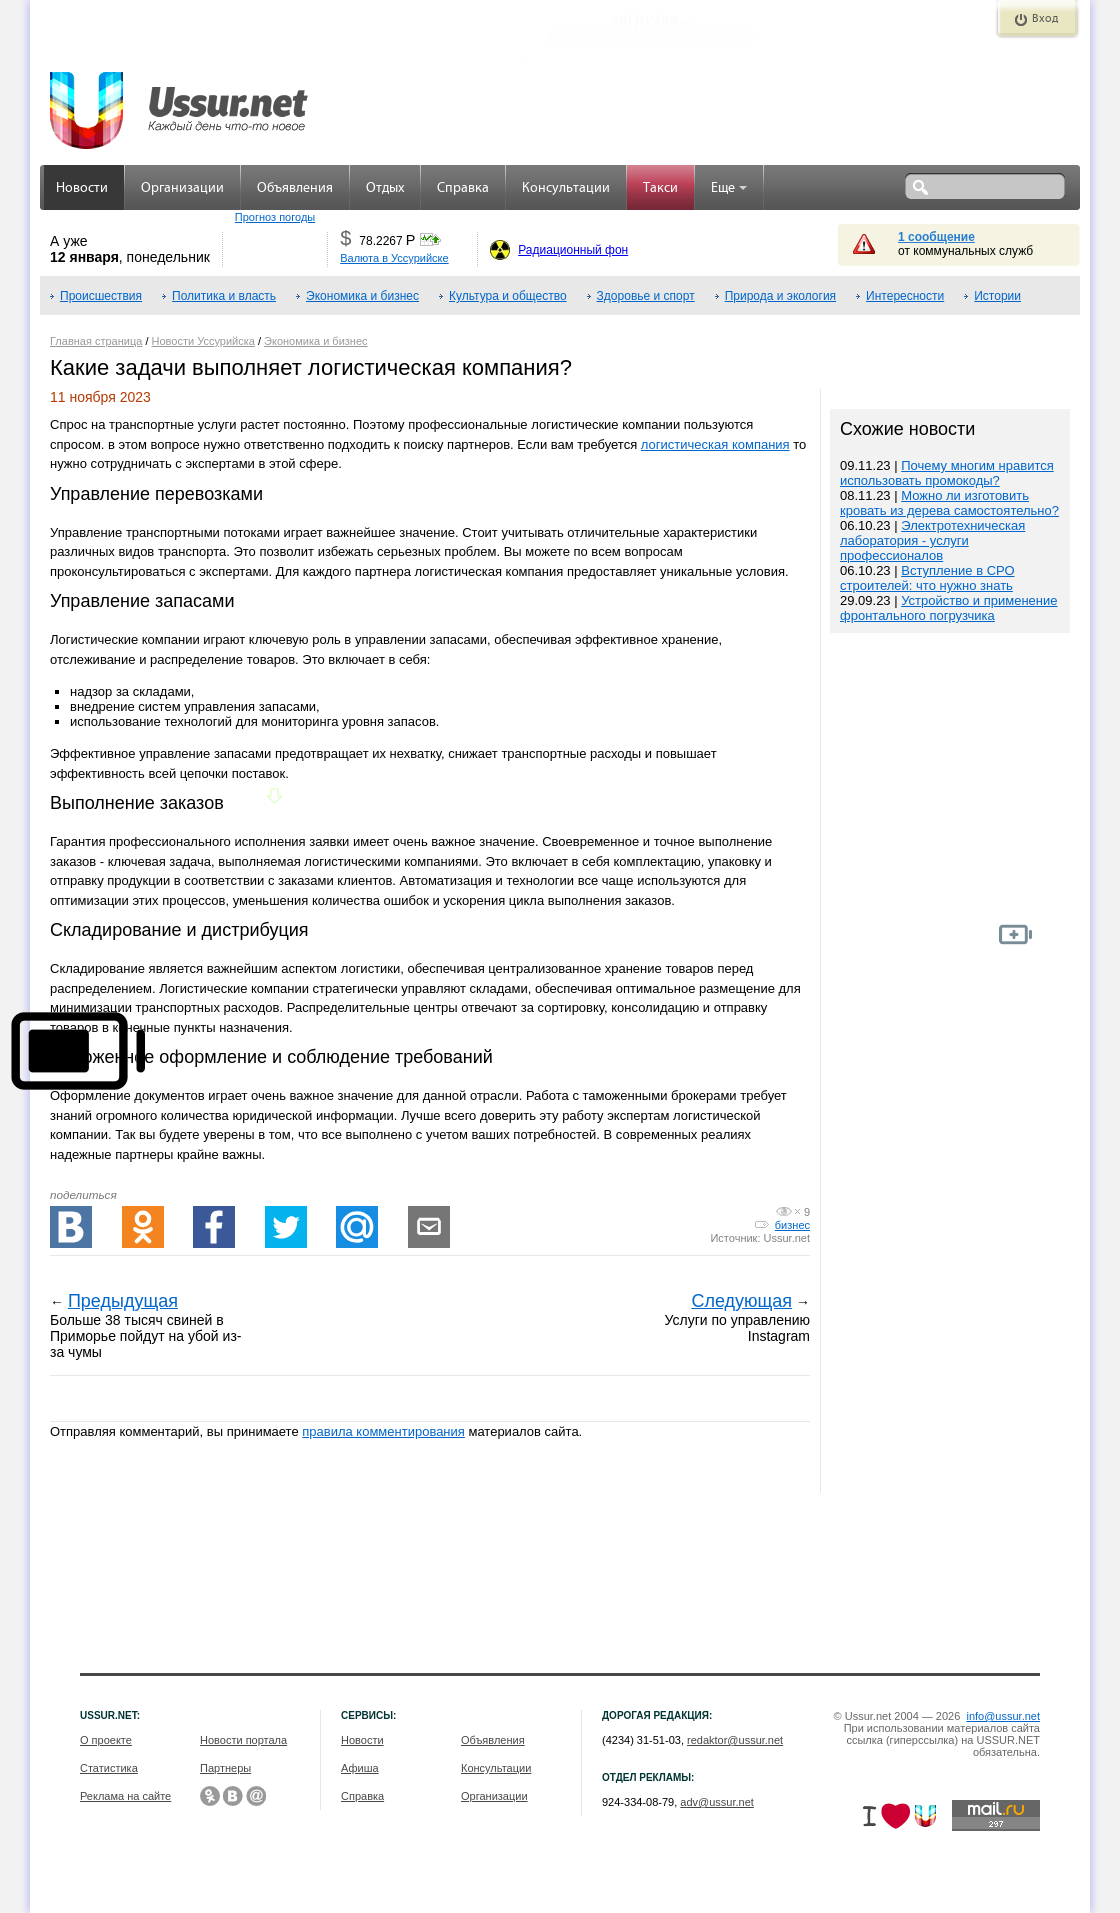 Image resolution: width=1120 pixels, height=1913 pixels. I want to click on download a file or content, so click(274, 795).